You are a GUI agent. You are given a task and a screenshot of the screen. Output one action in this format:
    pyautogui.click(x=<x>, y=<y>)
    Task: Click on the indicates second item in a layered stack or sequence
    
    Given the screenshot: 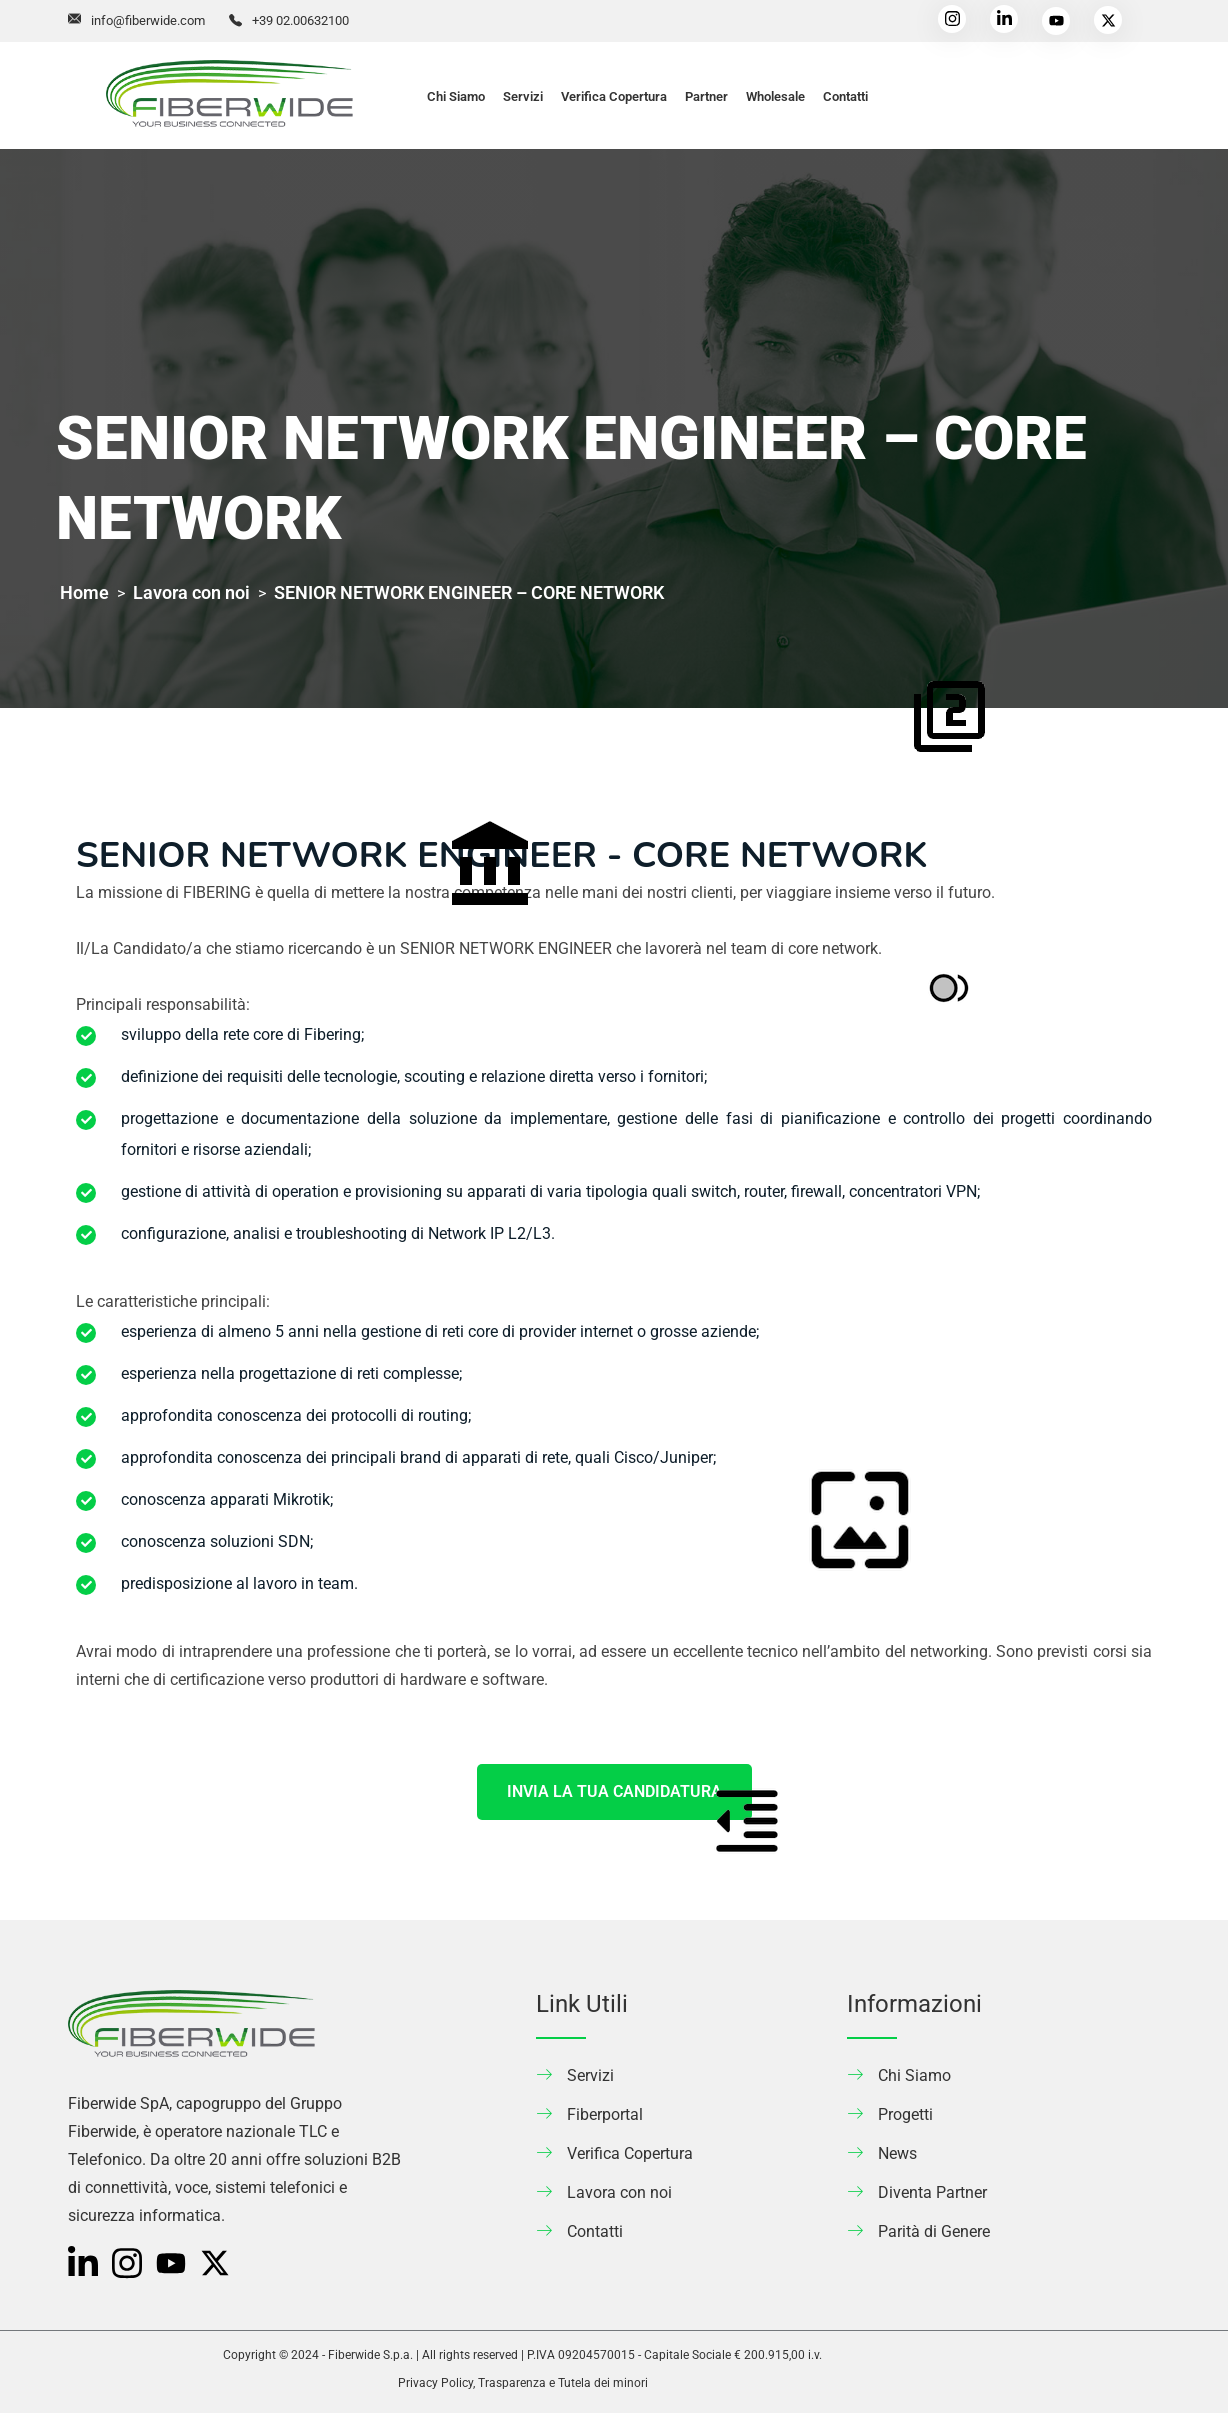 What is the action you would take?
    pyautogui.click(x=949, y=716)
    